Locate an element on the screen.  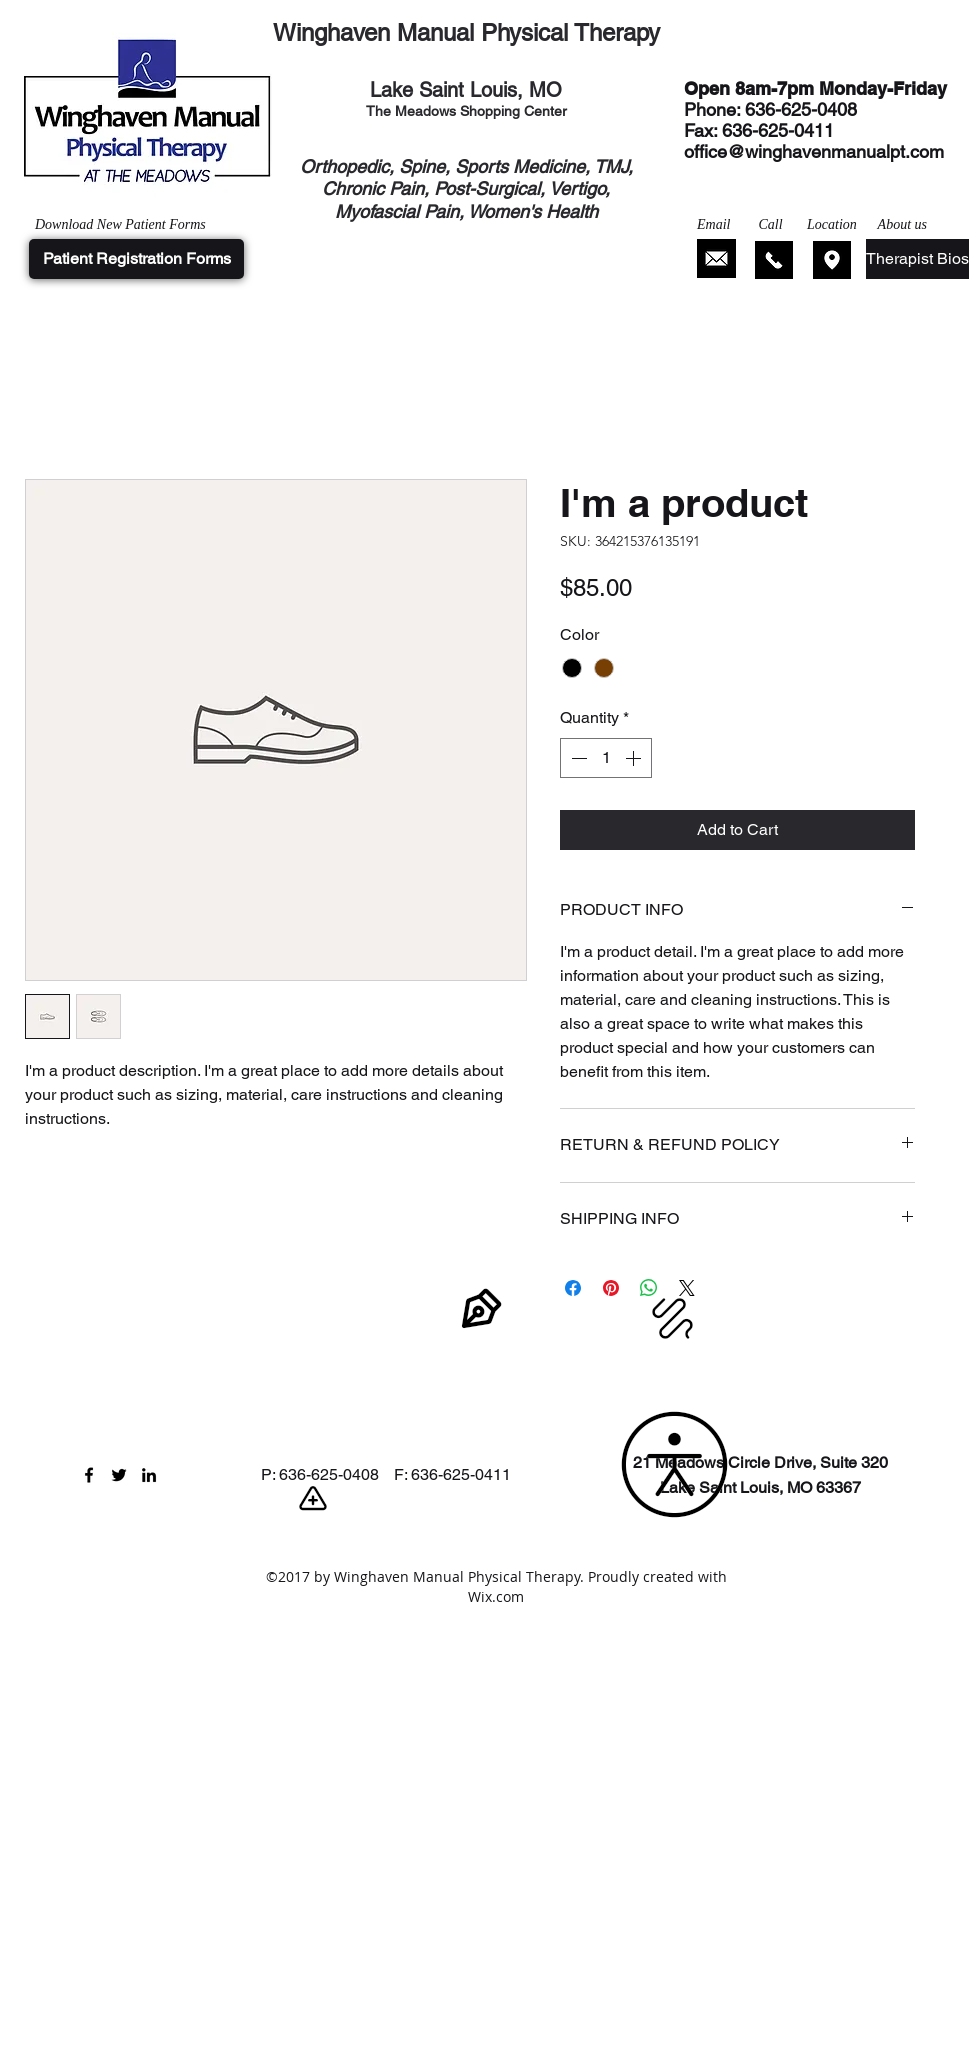
add a new warning or alert is located at coordinates (313, 1499).